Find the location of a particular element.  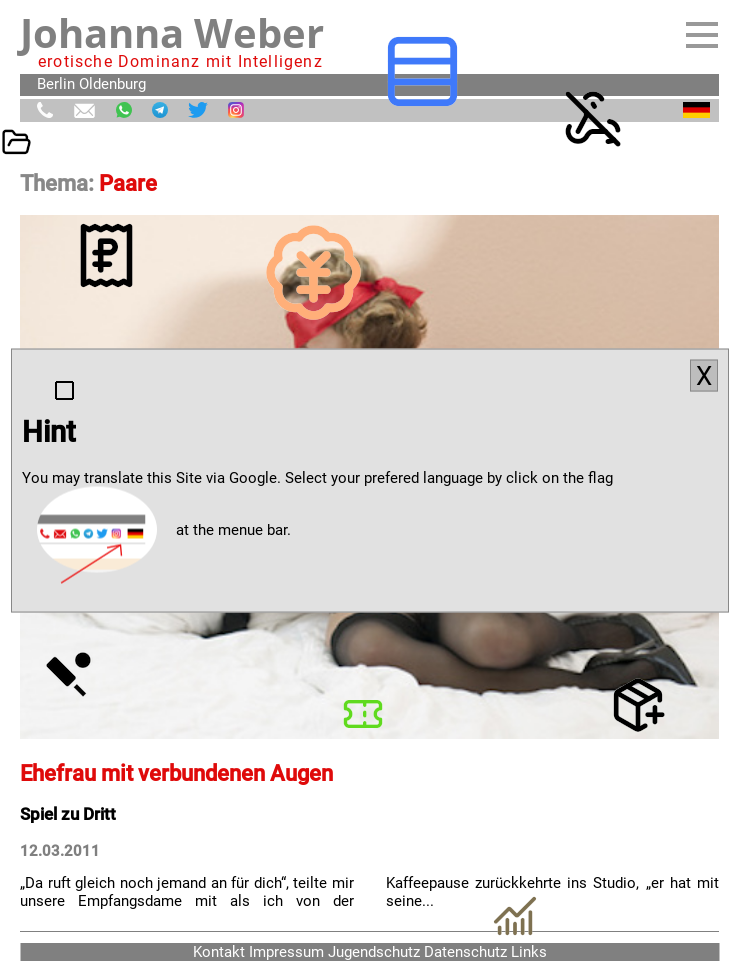

switch to list view is located at coordinates (422, 71).